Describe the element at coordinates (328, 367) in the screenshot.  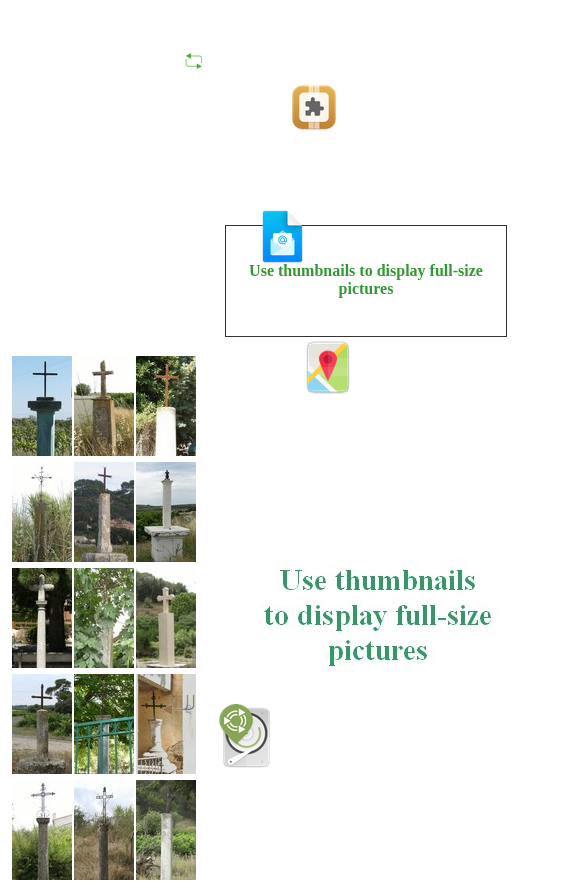
I see `a gpx file containing gps route or track data` at that location.